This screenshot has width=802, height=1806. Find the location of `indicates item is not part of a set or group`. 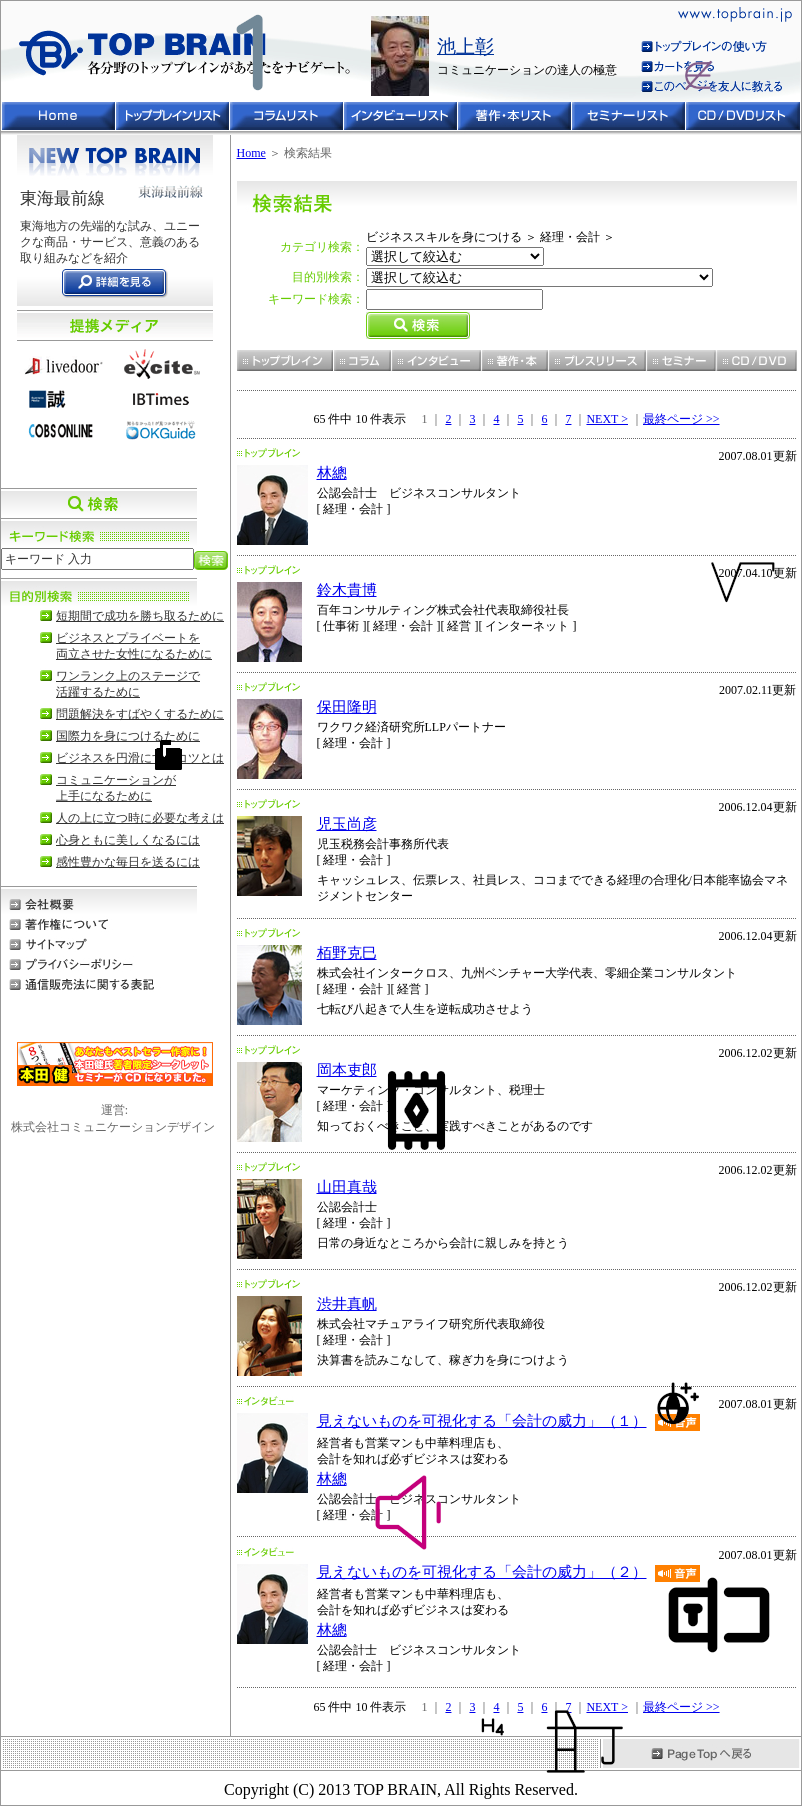

indicates item is not part of a set or group is located at coordinates (698, 75).